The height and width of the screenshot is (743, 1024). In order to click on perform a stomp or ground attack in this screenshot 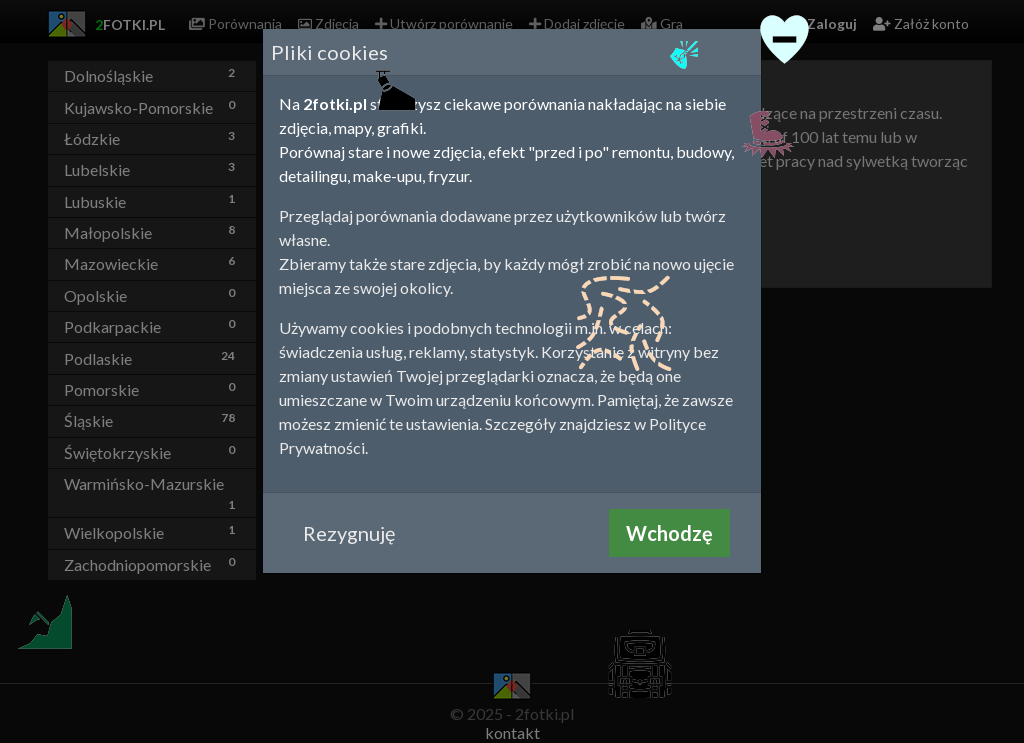, I will do `click(768, 135)`.